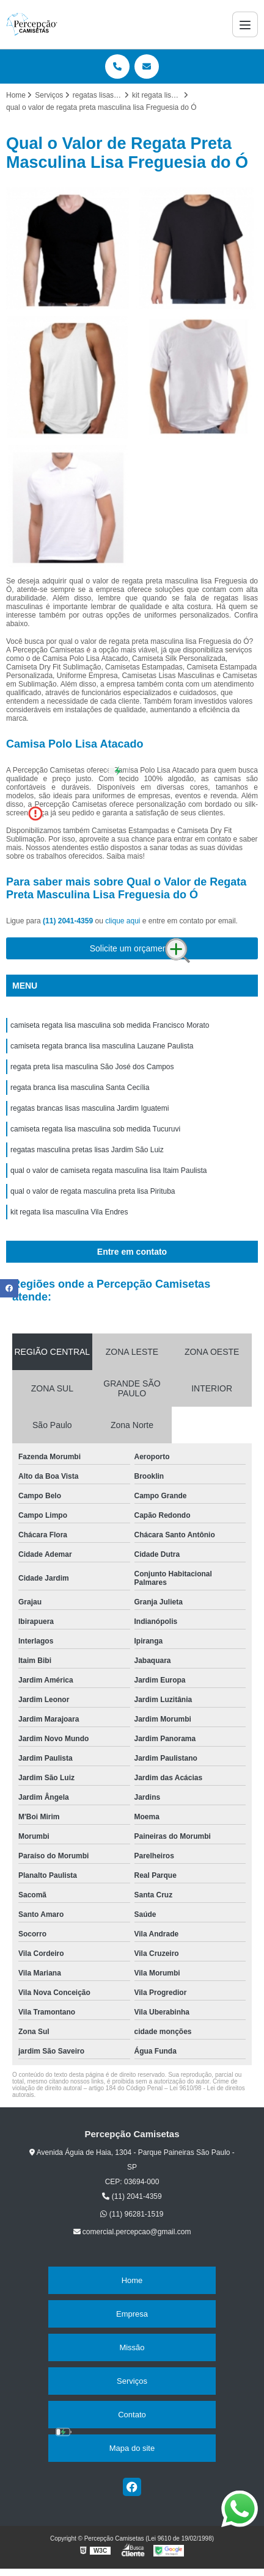 The height and width of the screenshot is (2576, 264). Describe the element at coordinates (177, 950) in the screenshot. I see `zoom in on the current view` at that location.